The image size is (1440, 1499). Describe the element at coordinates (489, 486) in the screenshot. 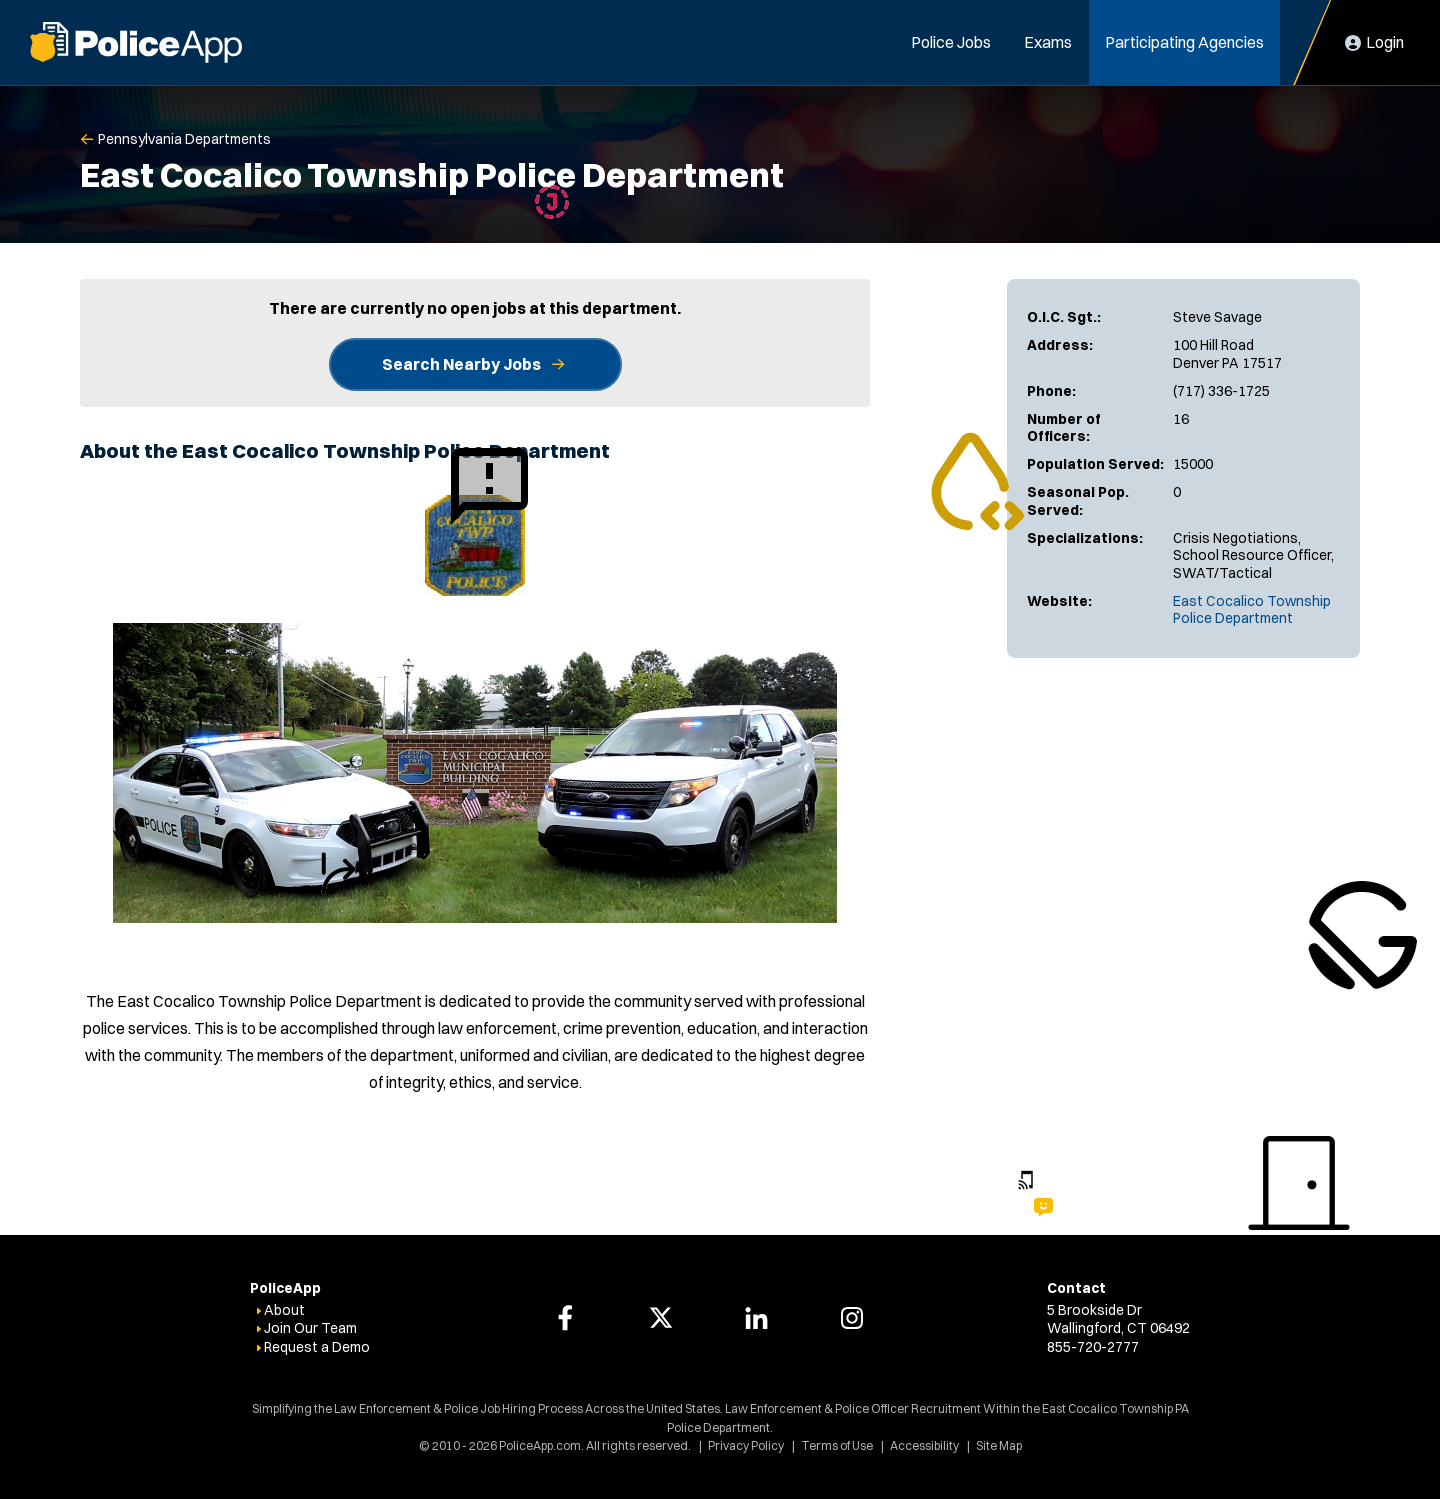

I see `submit feedback or report an issue` at that location.